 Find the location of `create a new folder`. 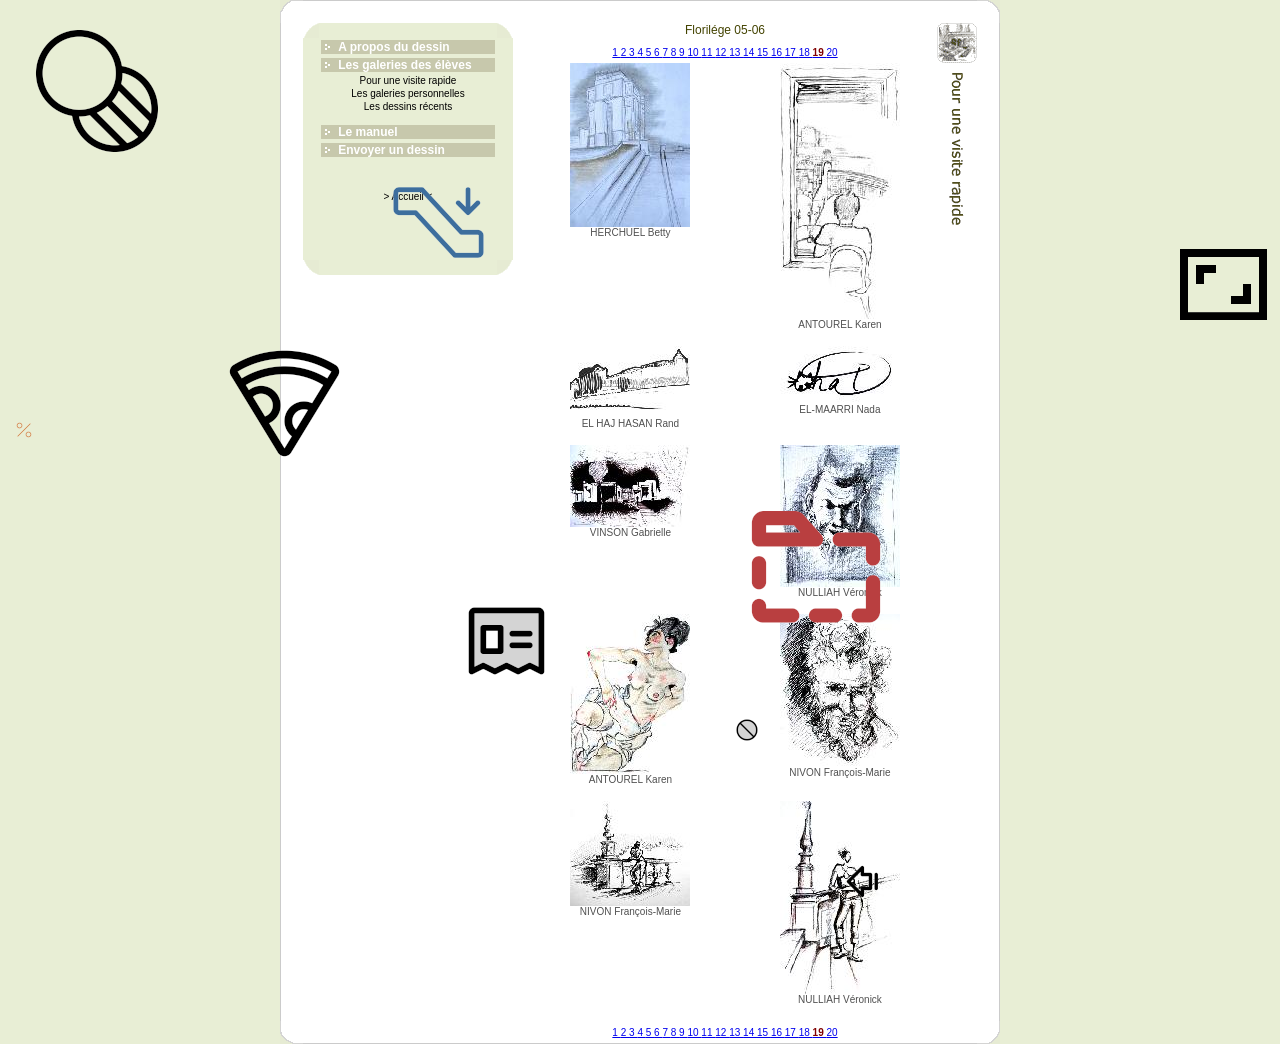

create a new folder is located at coordinates (816, 568).